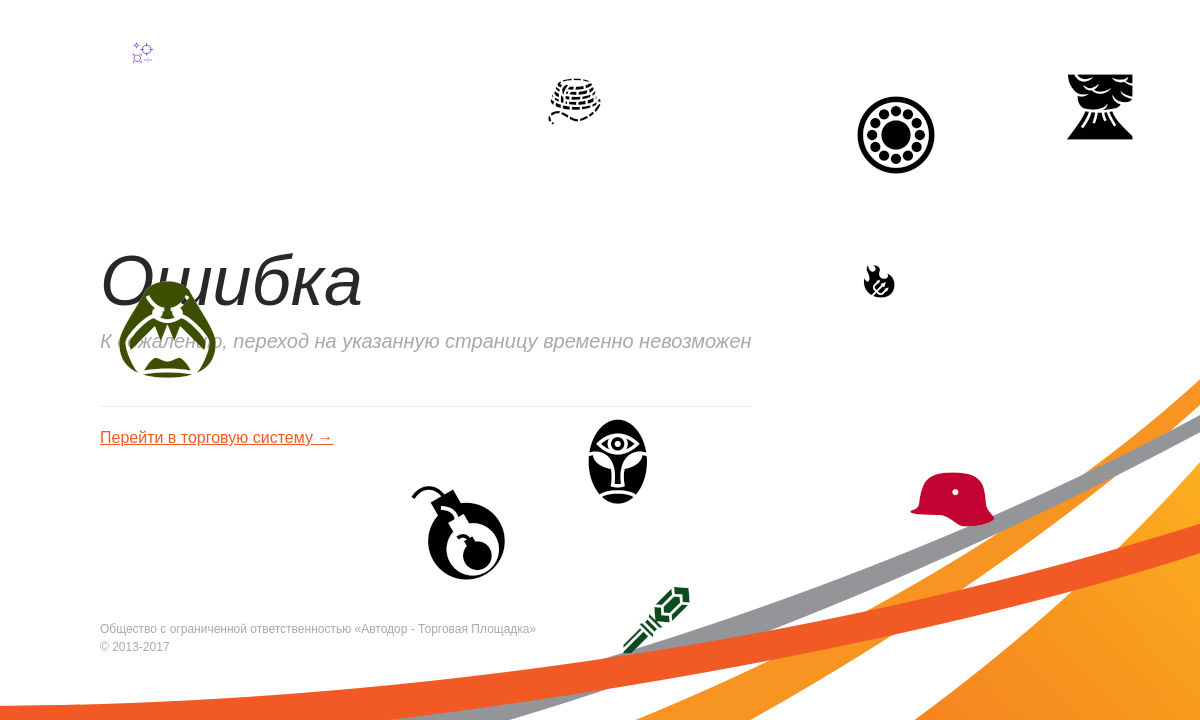  I want to click on equip rope item in inventory, so click(574, 101).